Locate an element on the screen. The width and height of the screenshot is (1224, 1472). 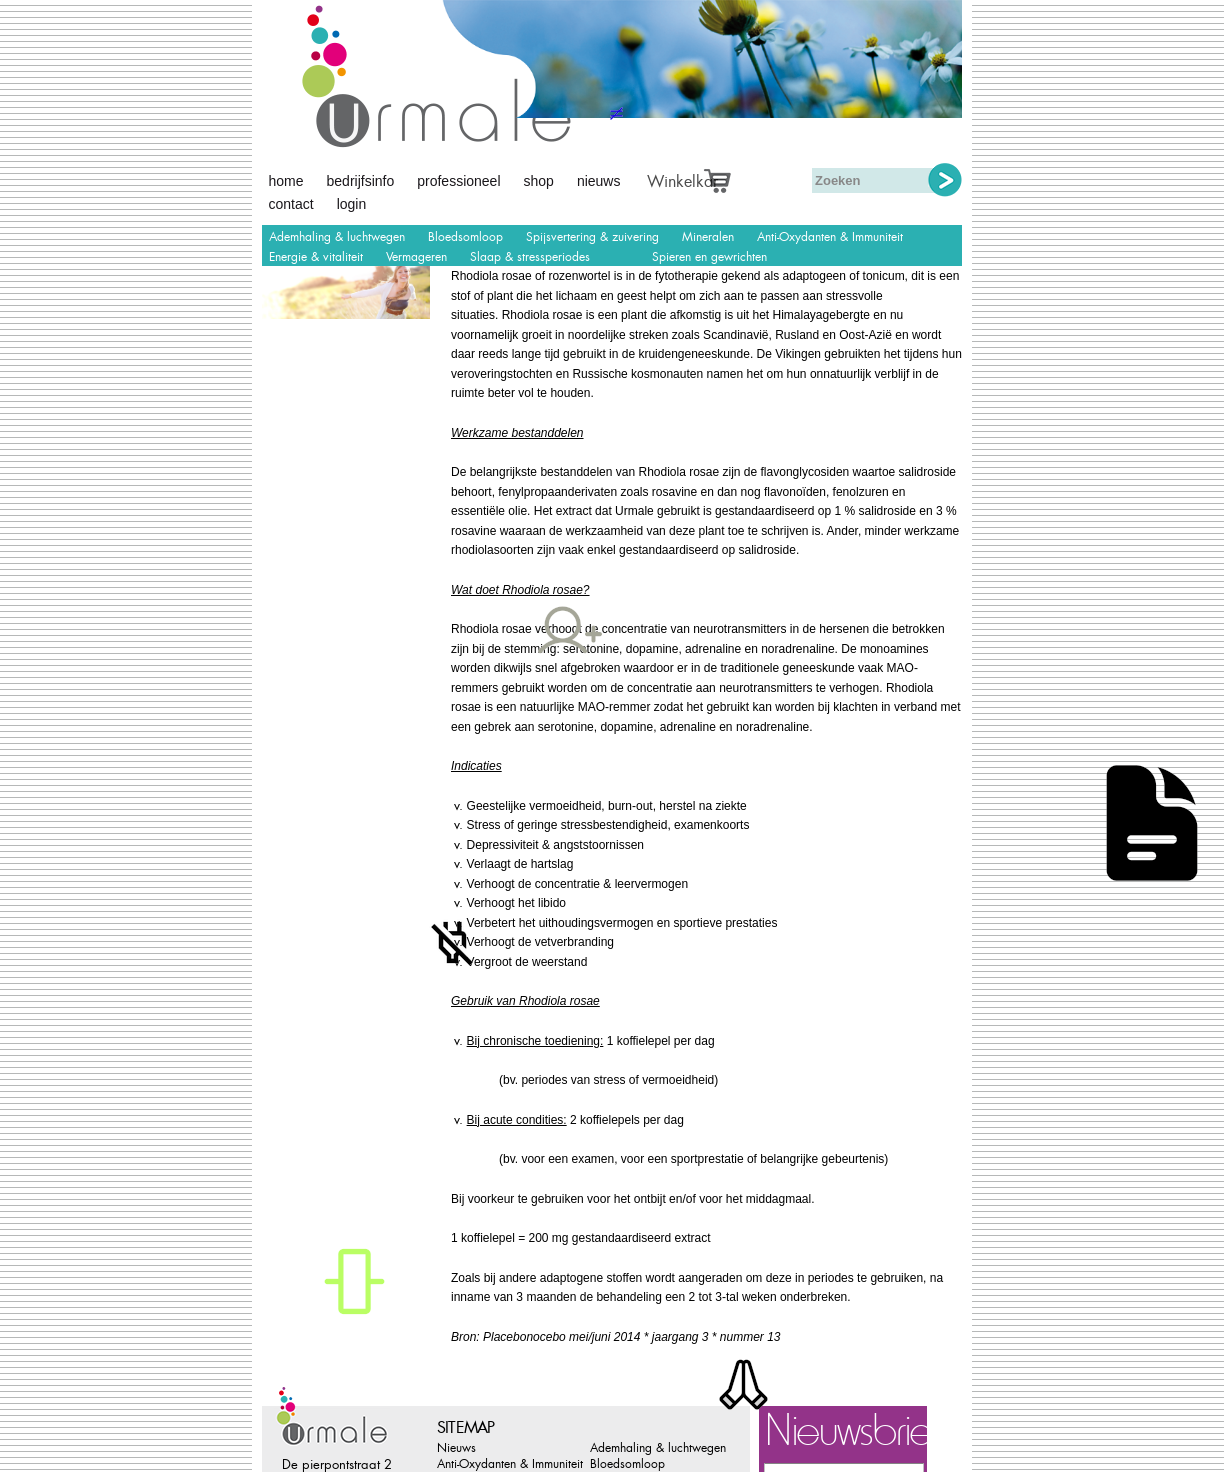
power is currently off or disconnected is located at coordinates (452, 942).